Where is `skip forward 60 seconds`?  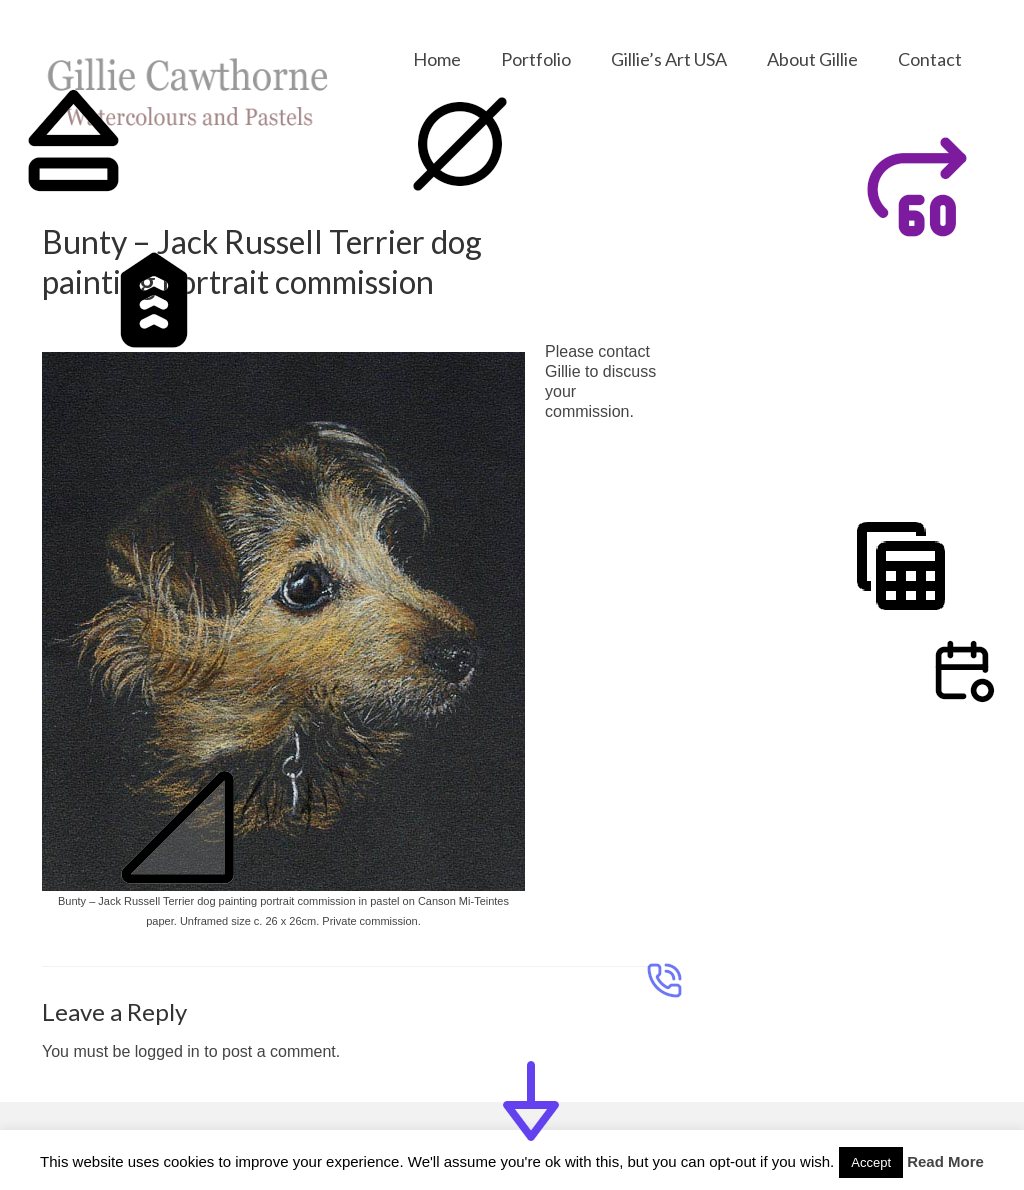
skip forward 60 seconds is located at coordinates (919, 189).